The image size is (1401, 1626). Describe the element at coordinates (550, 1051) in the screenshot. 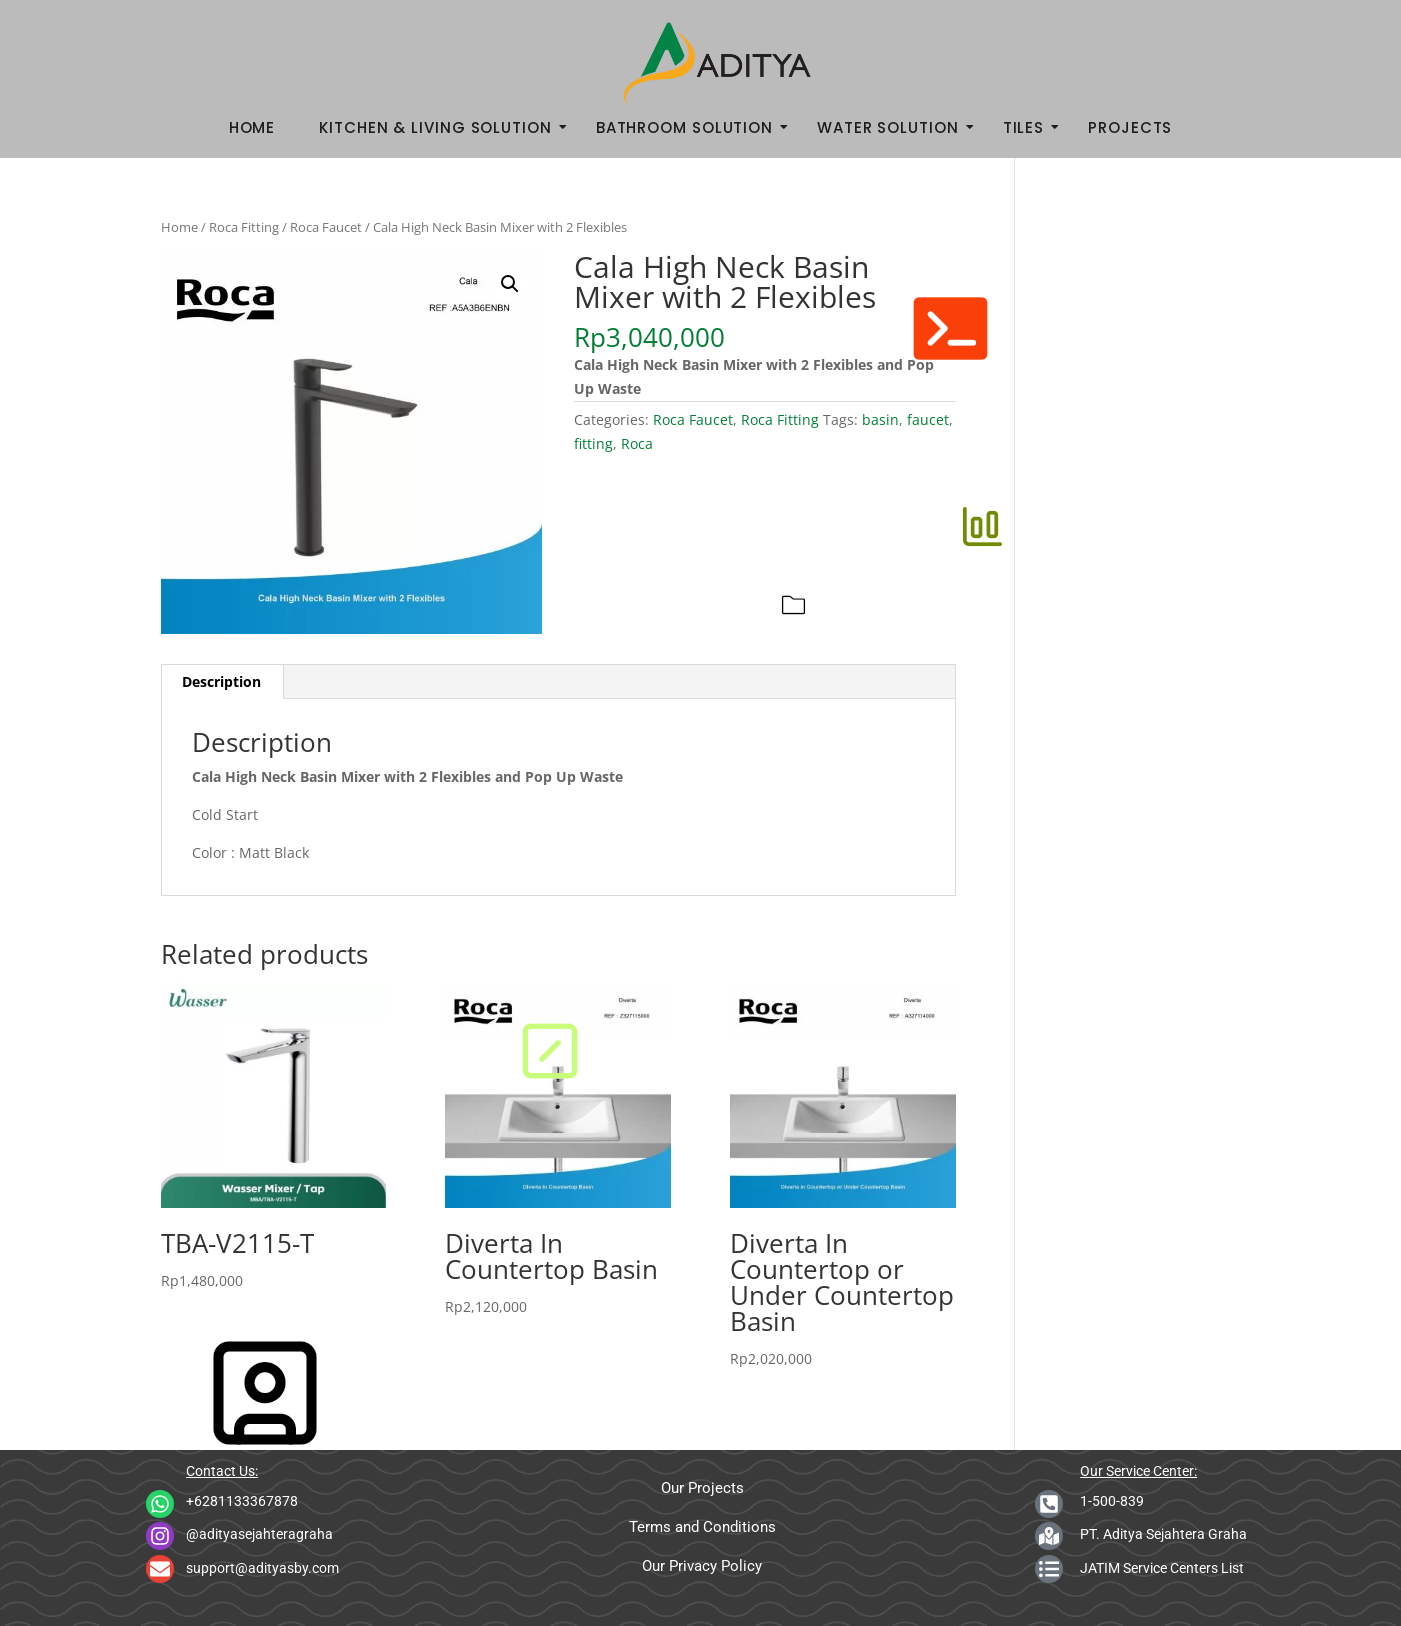

I see `indicates a disabled or unavailable feature` at that location.